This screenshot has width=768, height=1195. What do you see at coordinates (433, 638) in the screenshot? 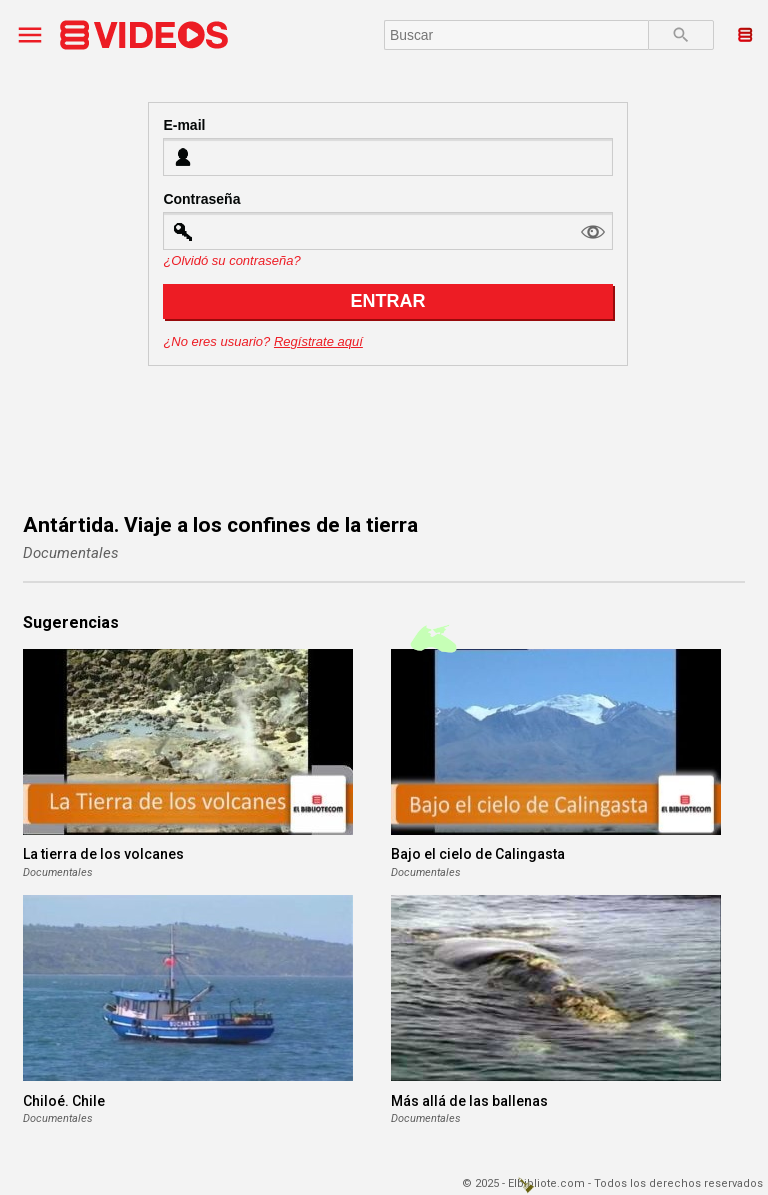
I see `view black sea region on map` at bounding box center [433, 638].